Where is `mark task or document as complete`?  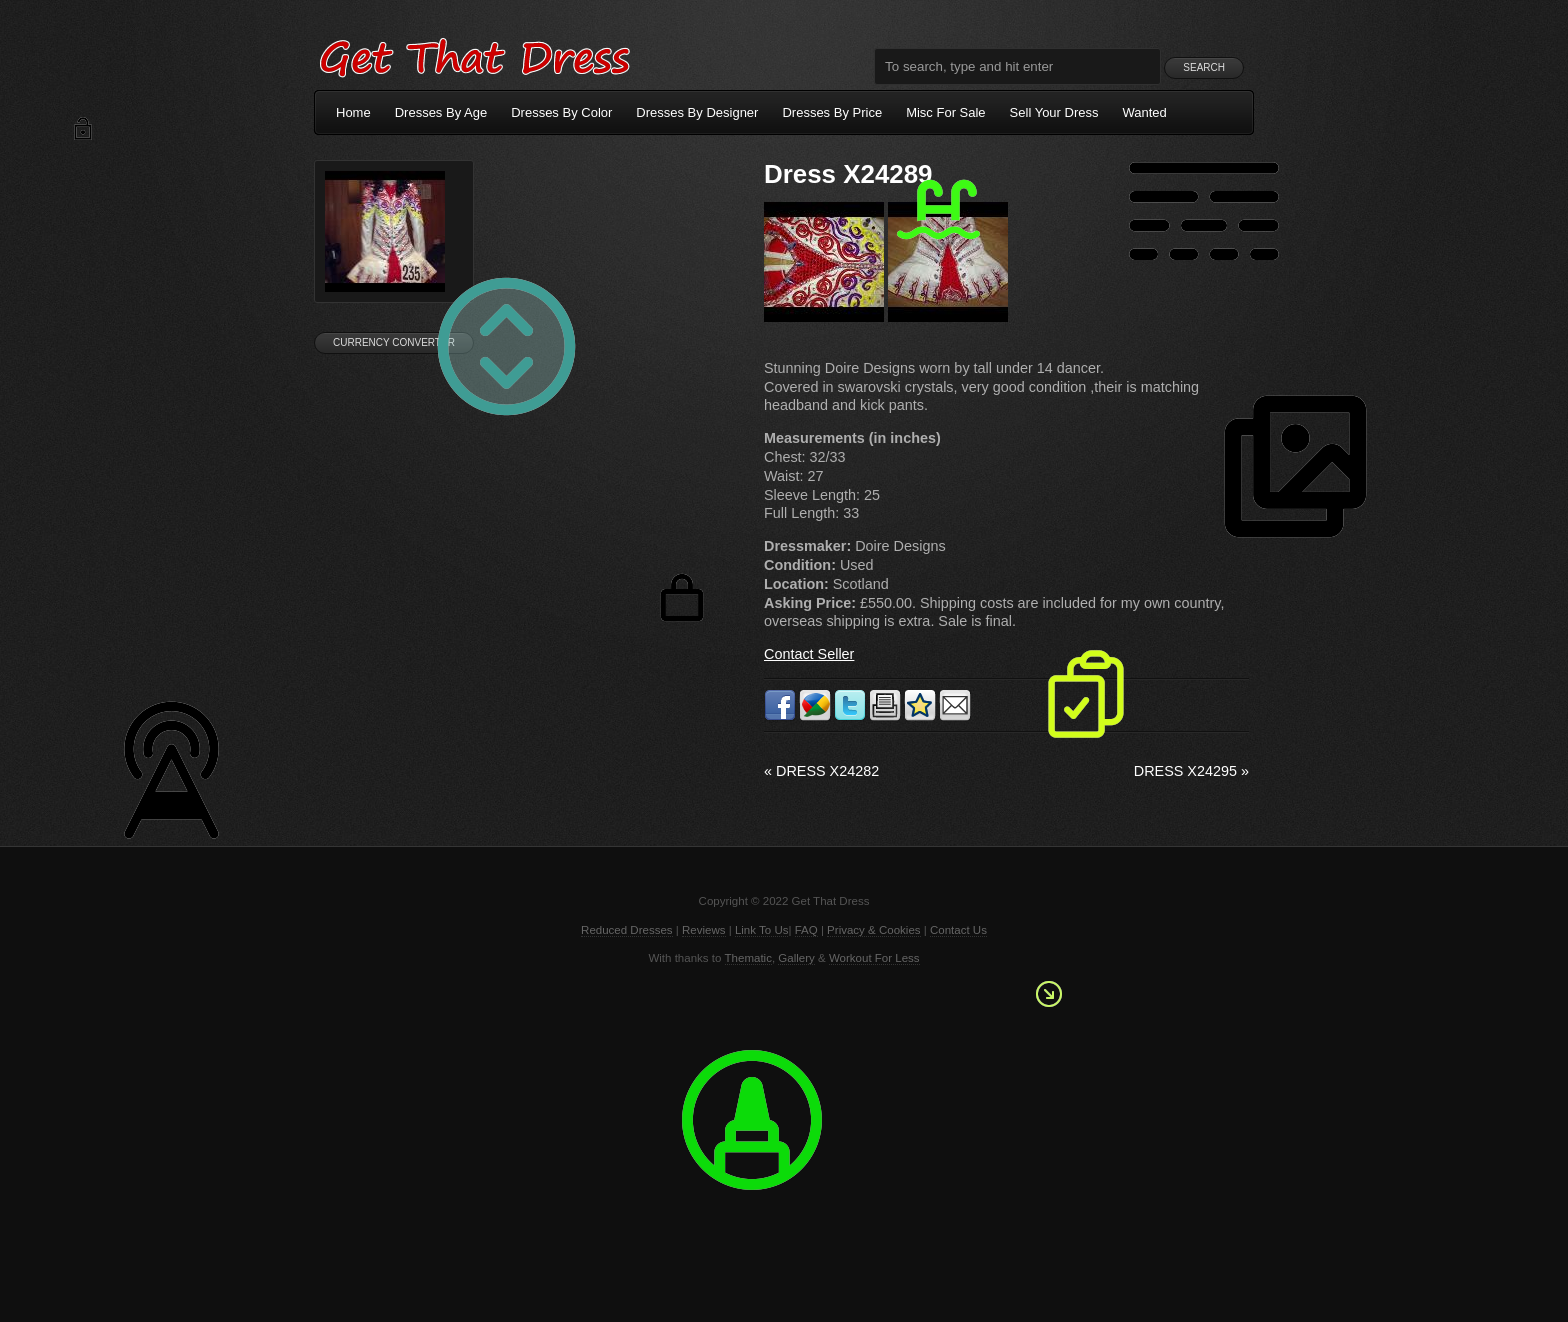
mark task or document as complete is located at coordinates (1086, 694).